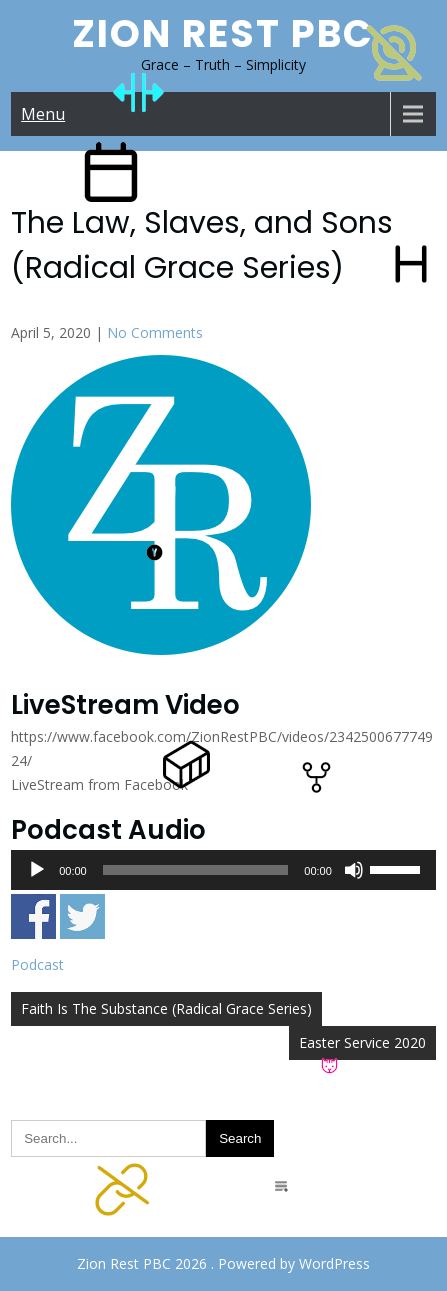 The height and width of the screenshot is (1291, 447). What do you see at coordinates (138, 92) in the screenshot?
I see `split view horizontally` at bounding box center [138, 92].